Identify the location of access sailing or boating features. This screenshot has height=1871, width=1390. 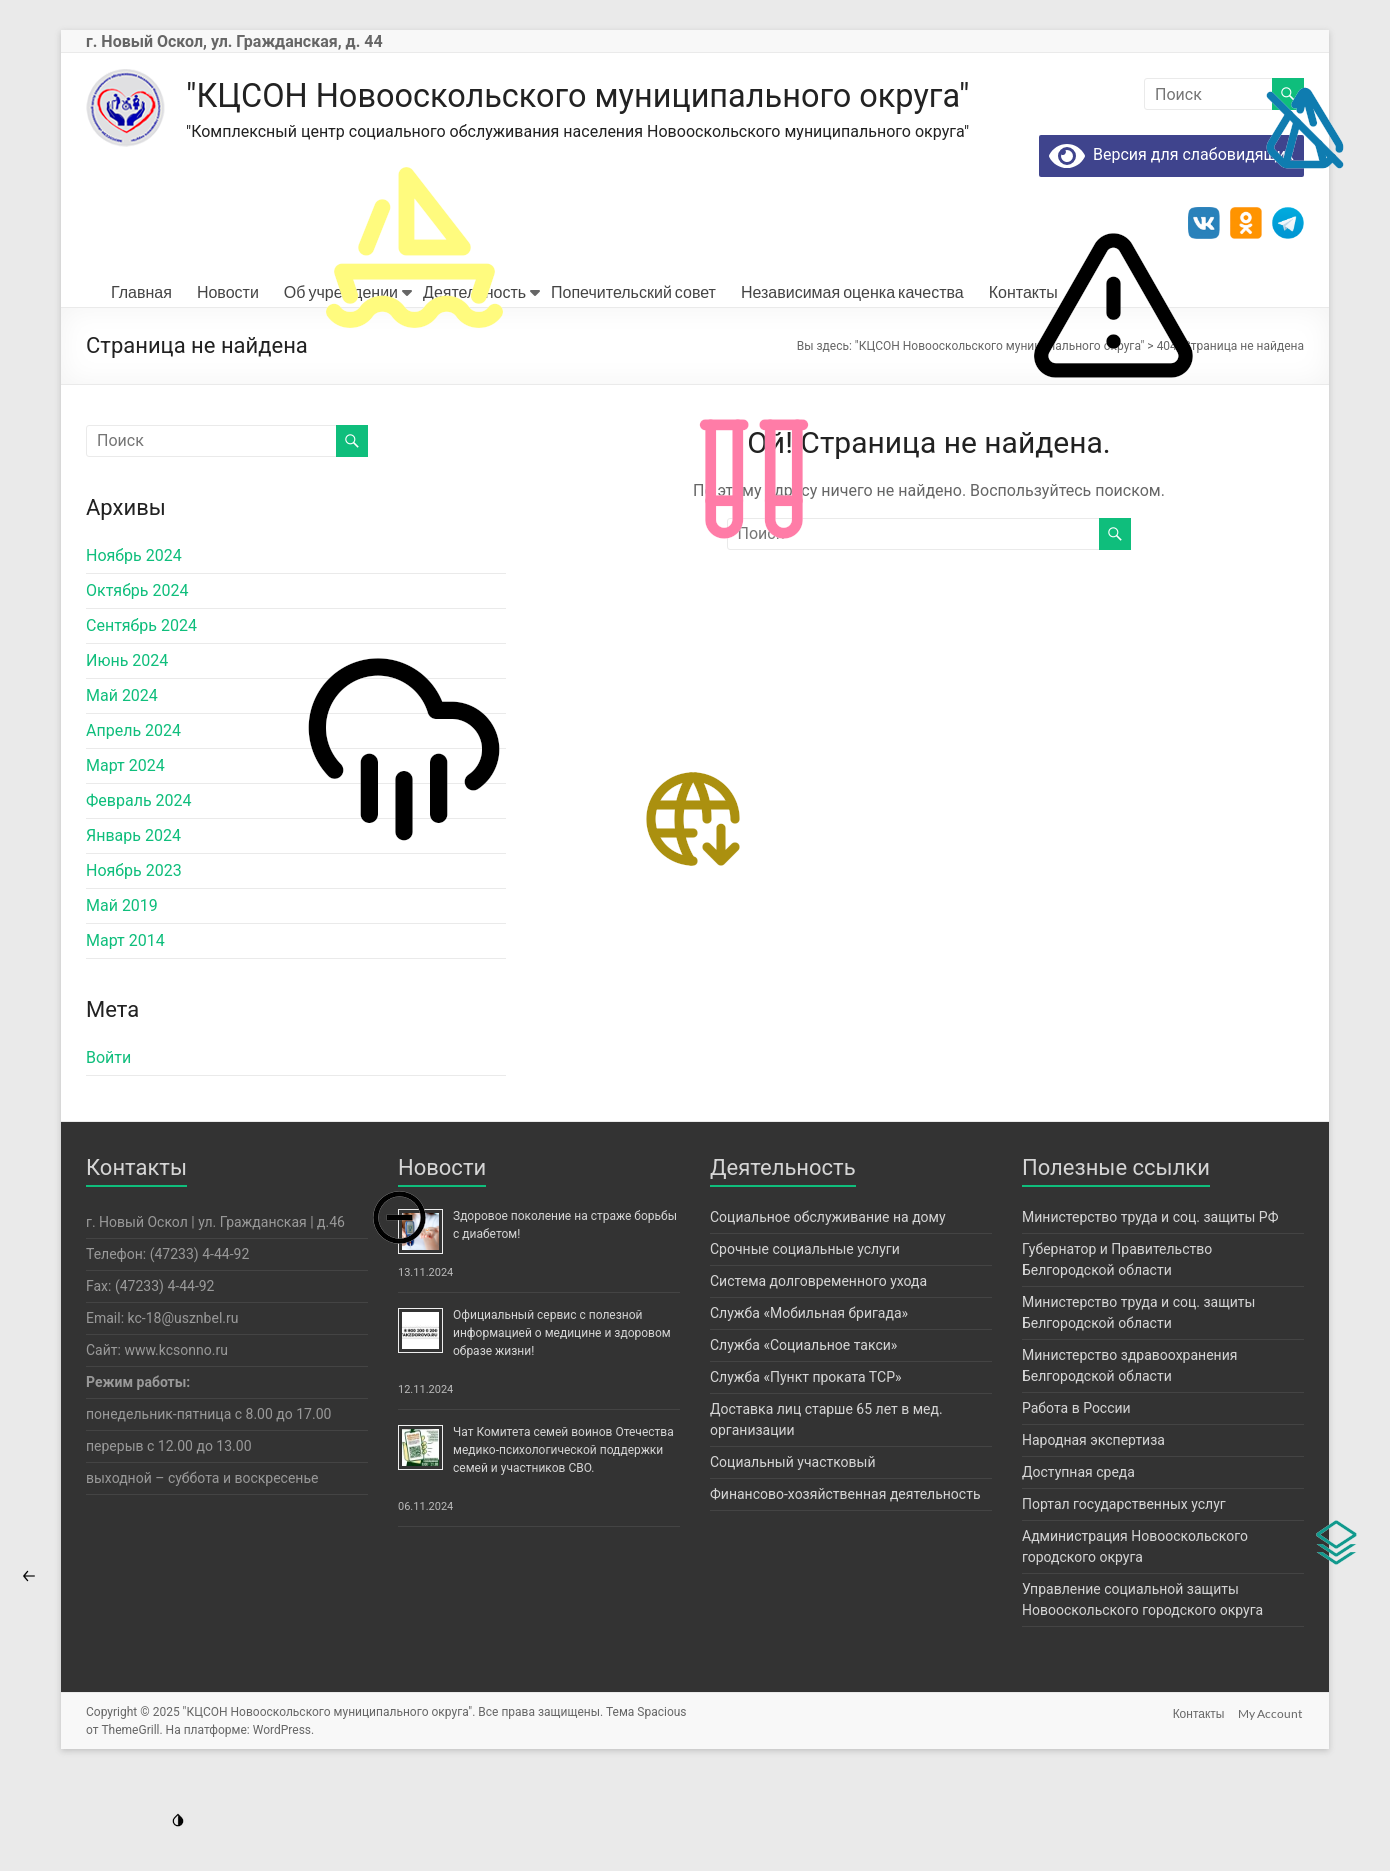
(414, 247).